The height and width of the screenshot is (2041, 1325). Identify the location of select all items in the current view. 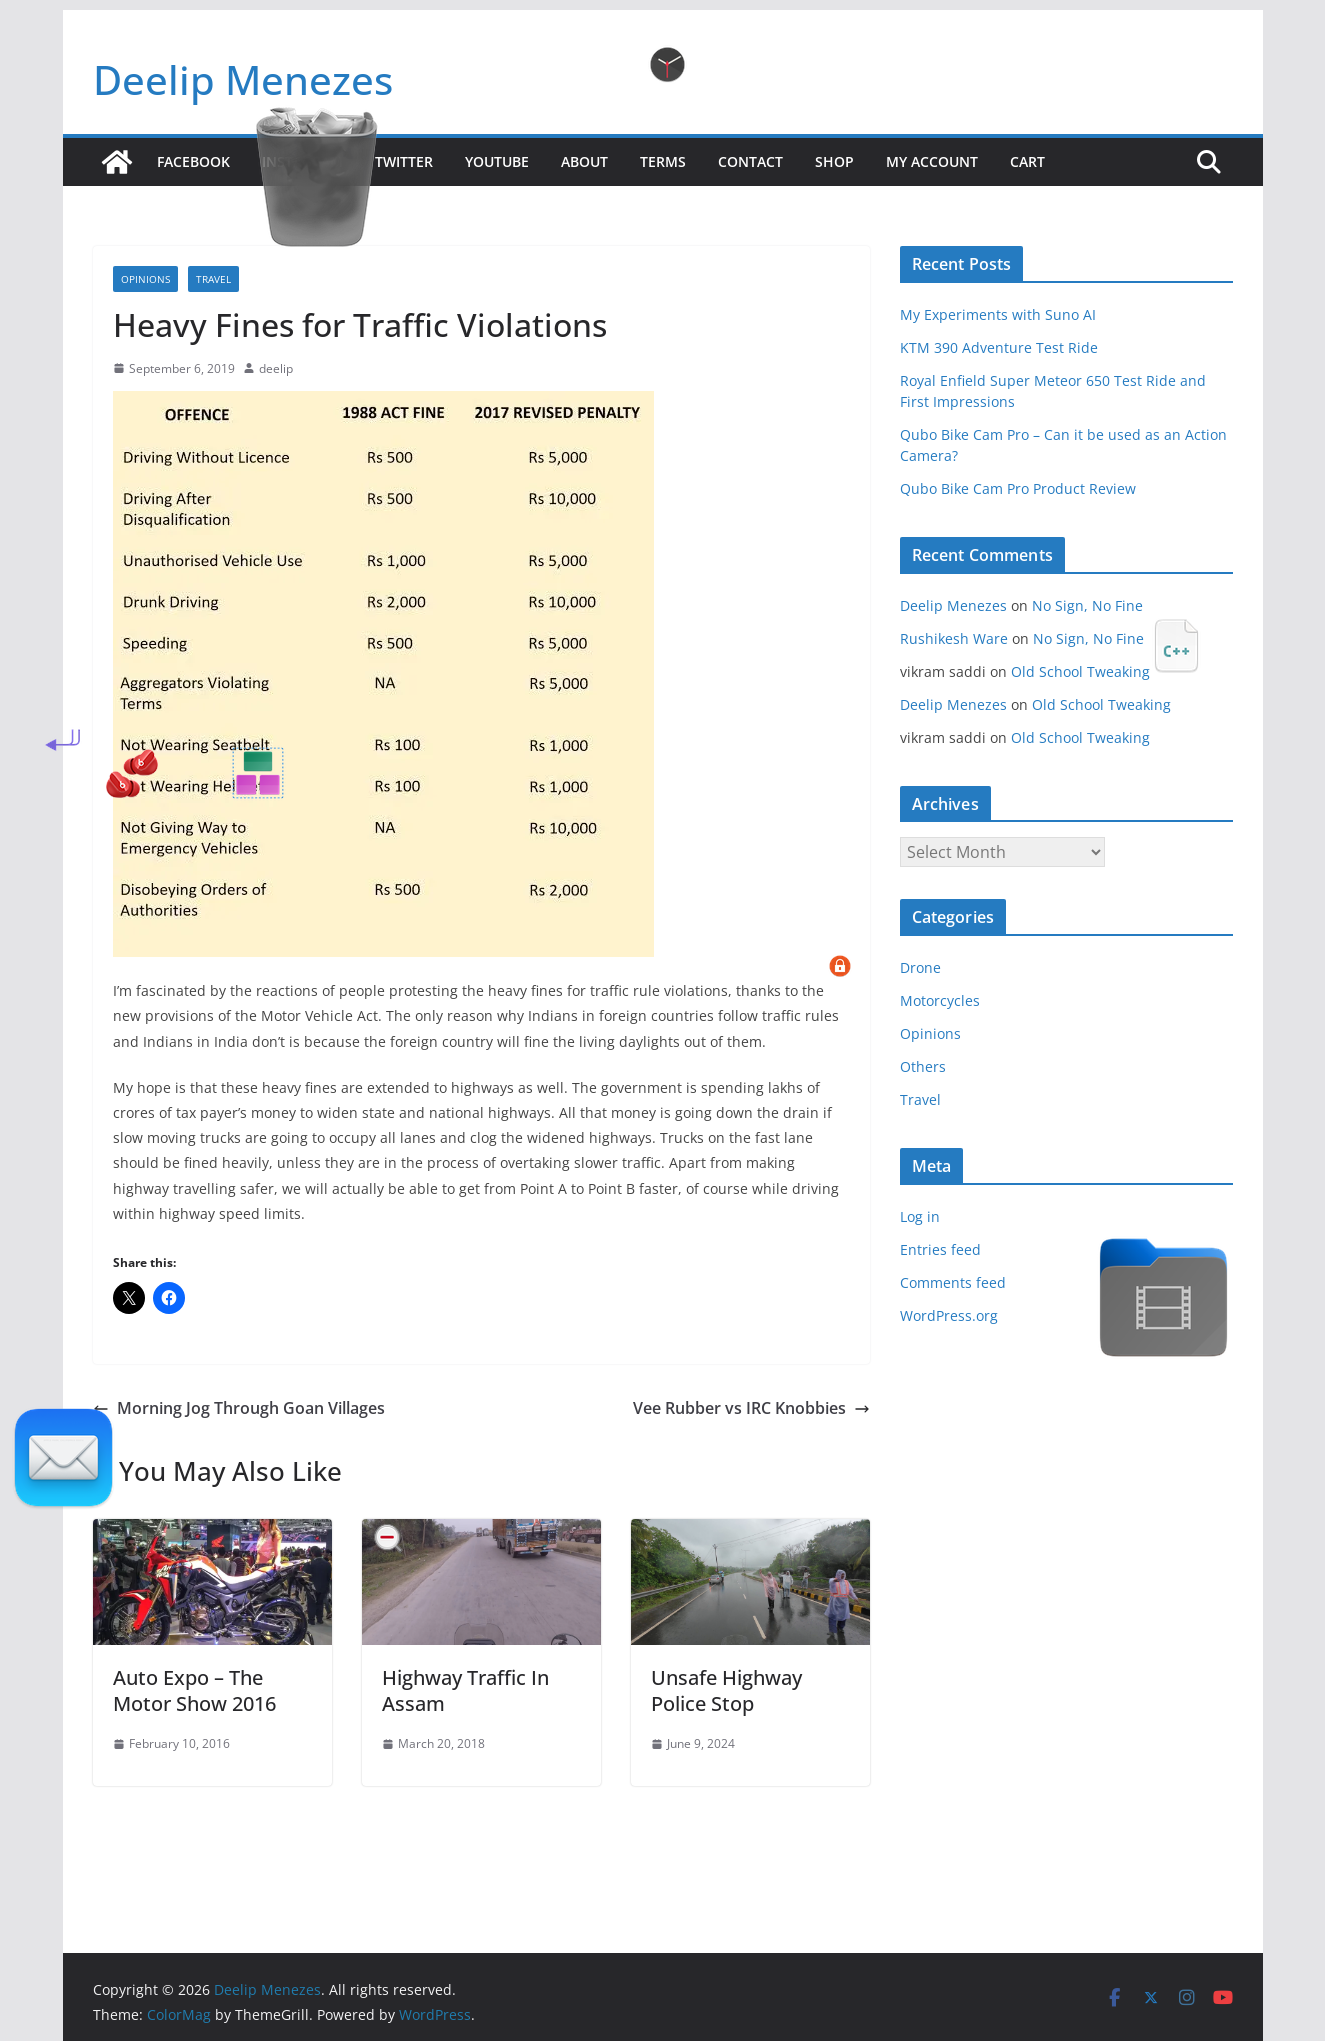
(258, 773).